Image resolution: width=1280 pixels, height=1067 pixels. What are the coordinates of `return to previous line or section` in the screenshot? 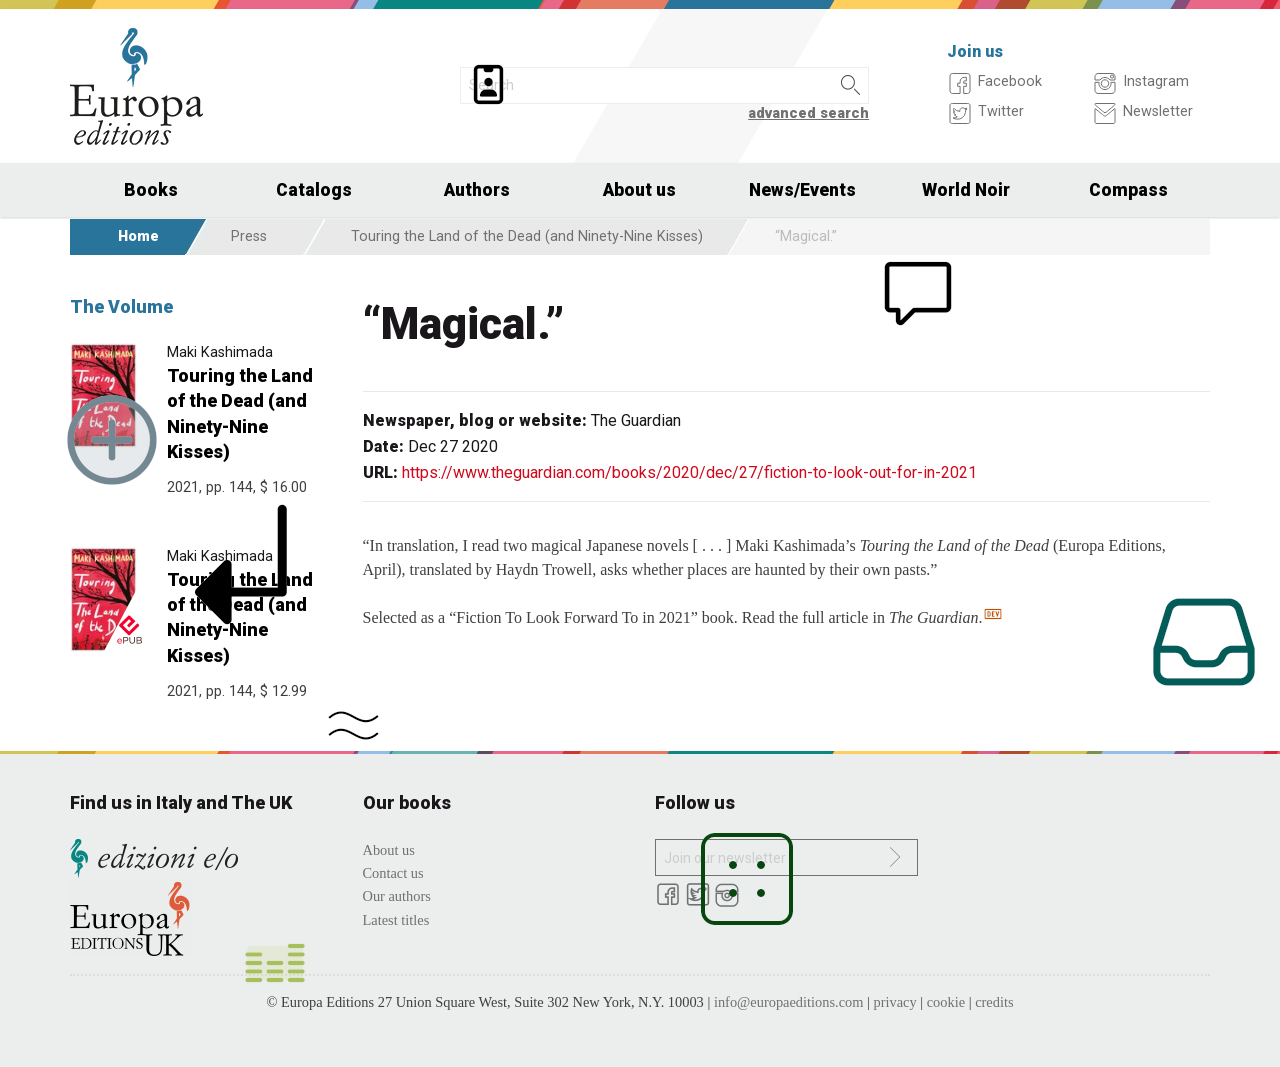 It's located at (245, 564).